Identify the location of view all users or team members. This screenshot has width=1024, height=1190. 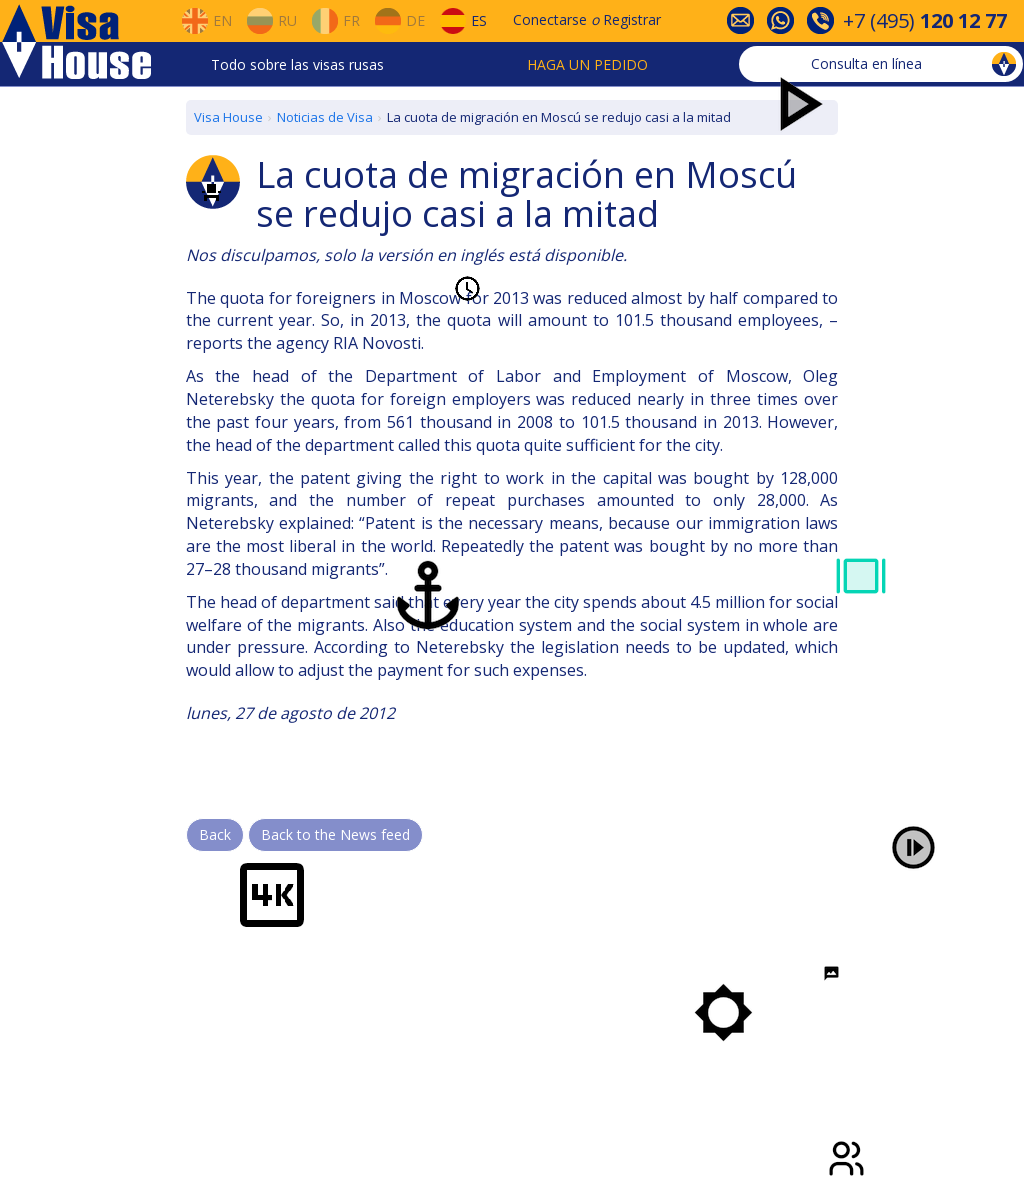
(846, 1158).